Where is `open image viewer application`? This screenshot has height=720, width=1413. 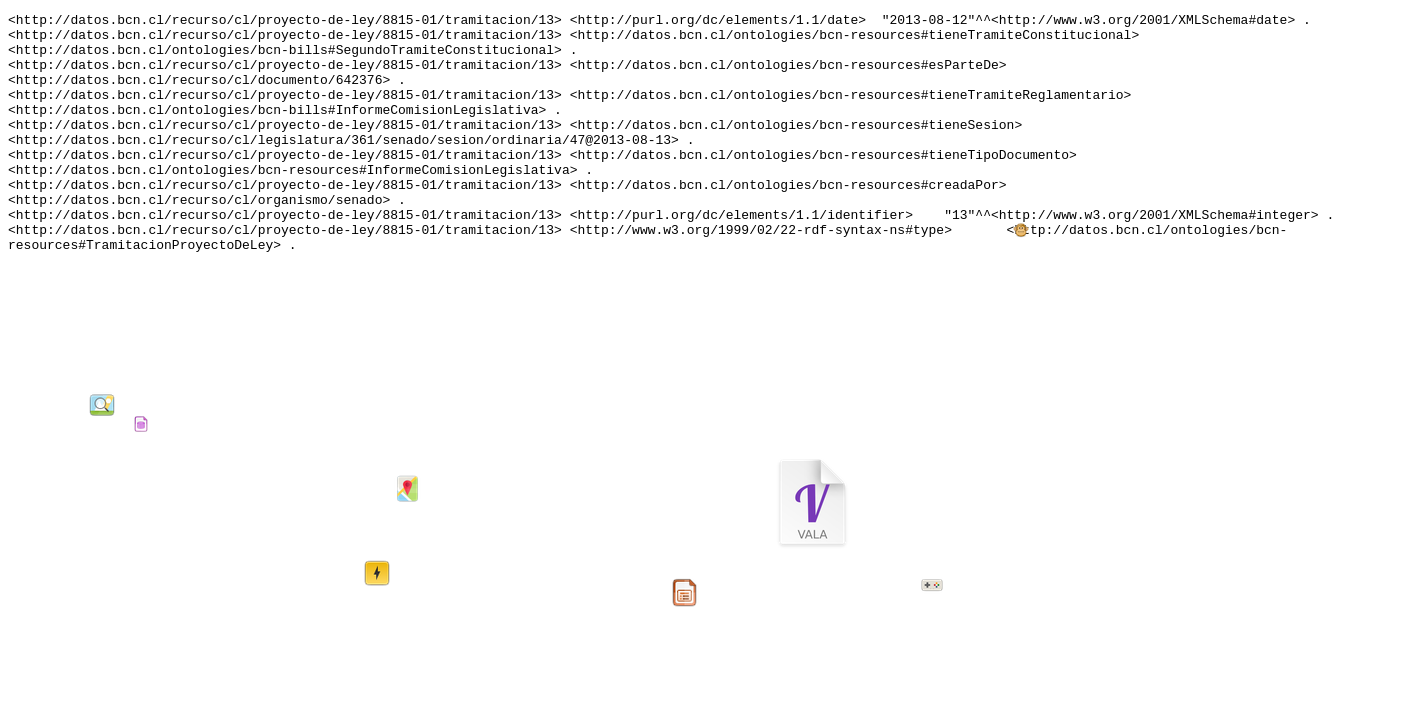 open image viewer application is located at coordinates (102, 405).